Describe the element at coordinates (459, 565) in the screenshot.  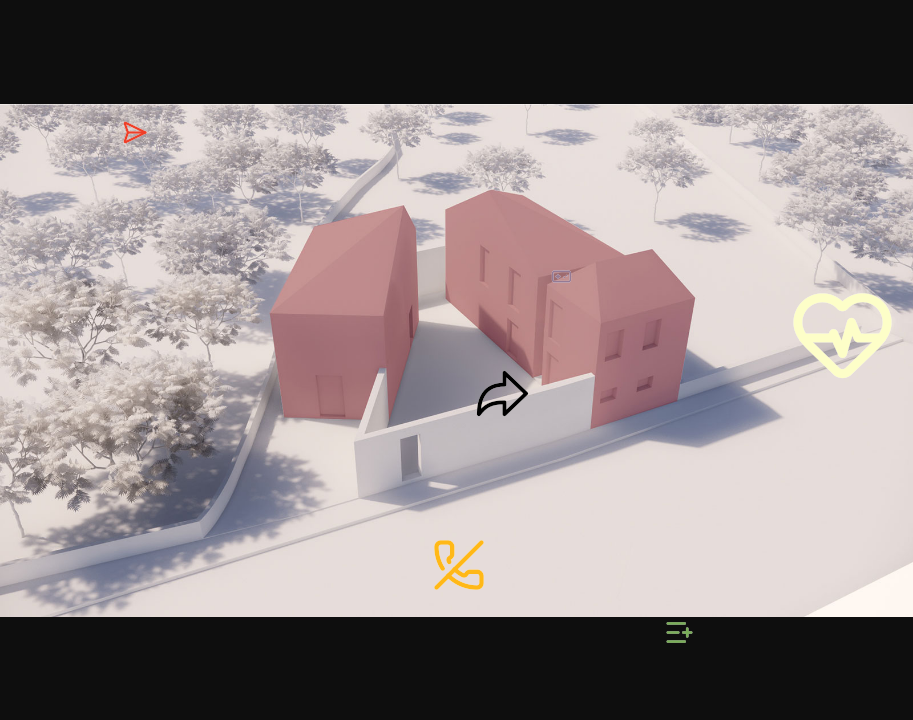
I see `mute or disable phone calls` at that location.